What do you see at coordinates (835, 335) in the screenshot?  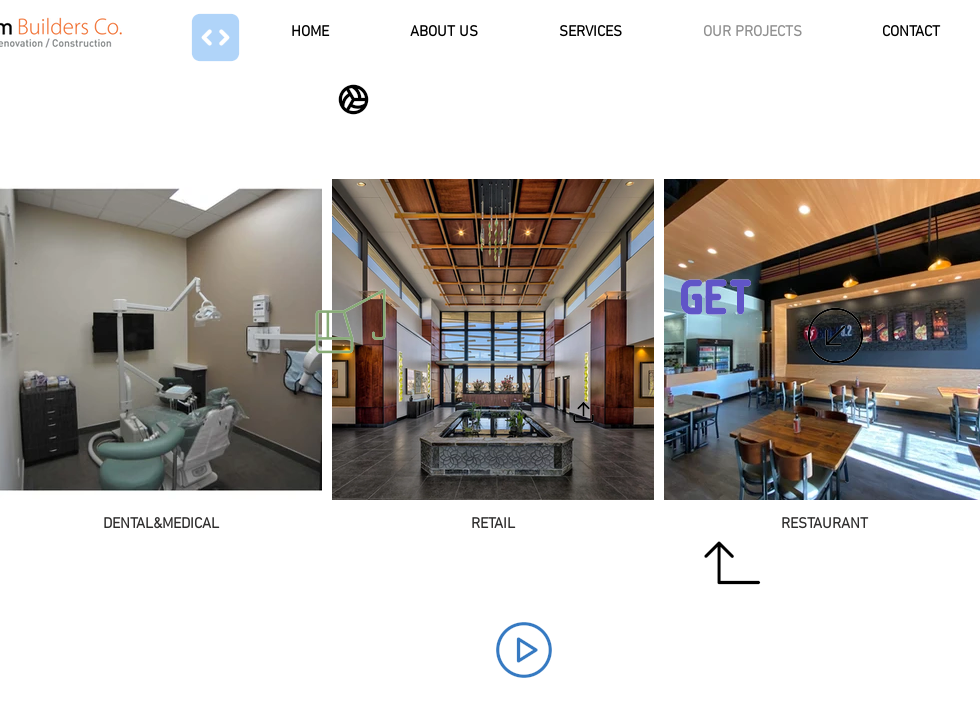 I see `navigate to previous or lower-left content` at bounding box center [835, 335].